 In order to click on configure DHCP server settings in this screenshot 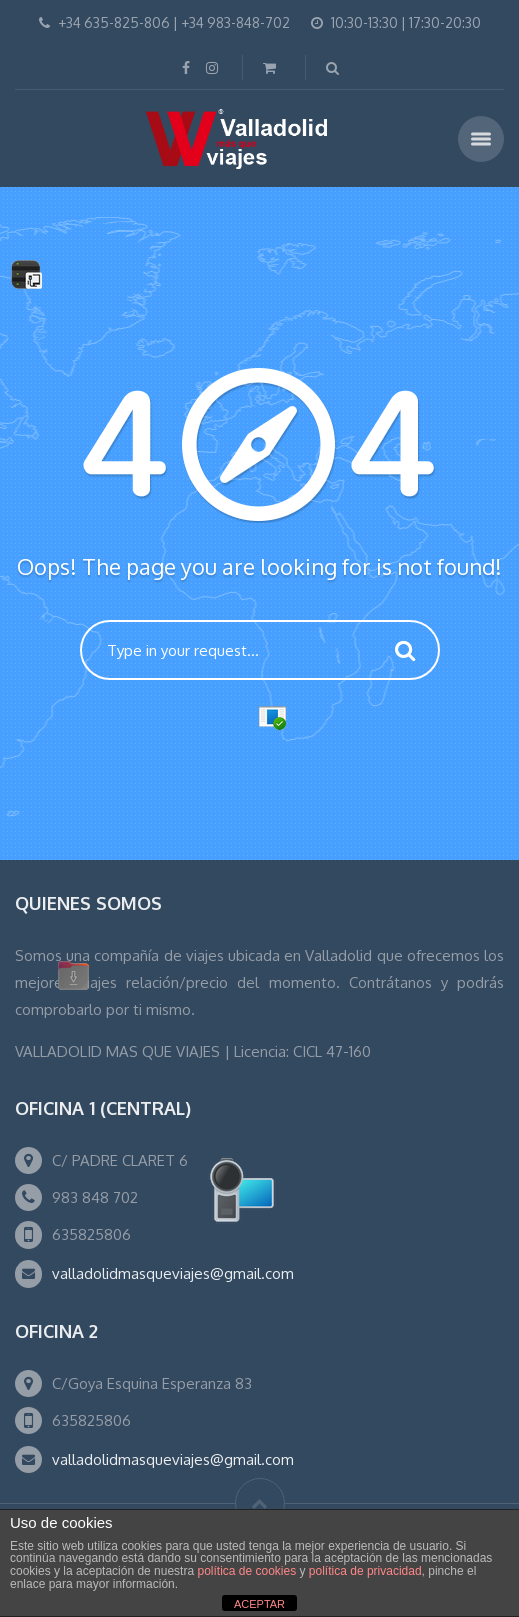, I will do `click(26, 275)`.